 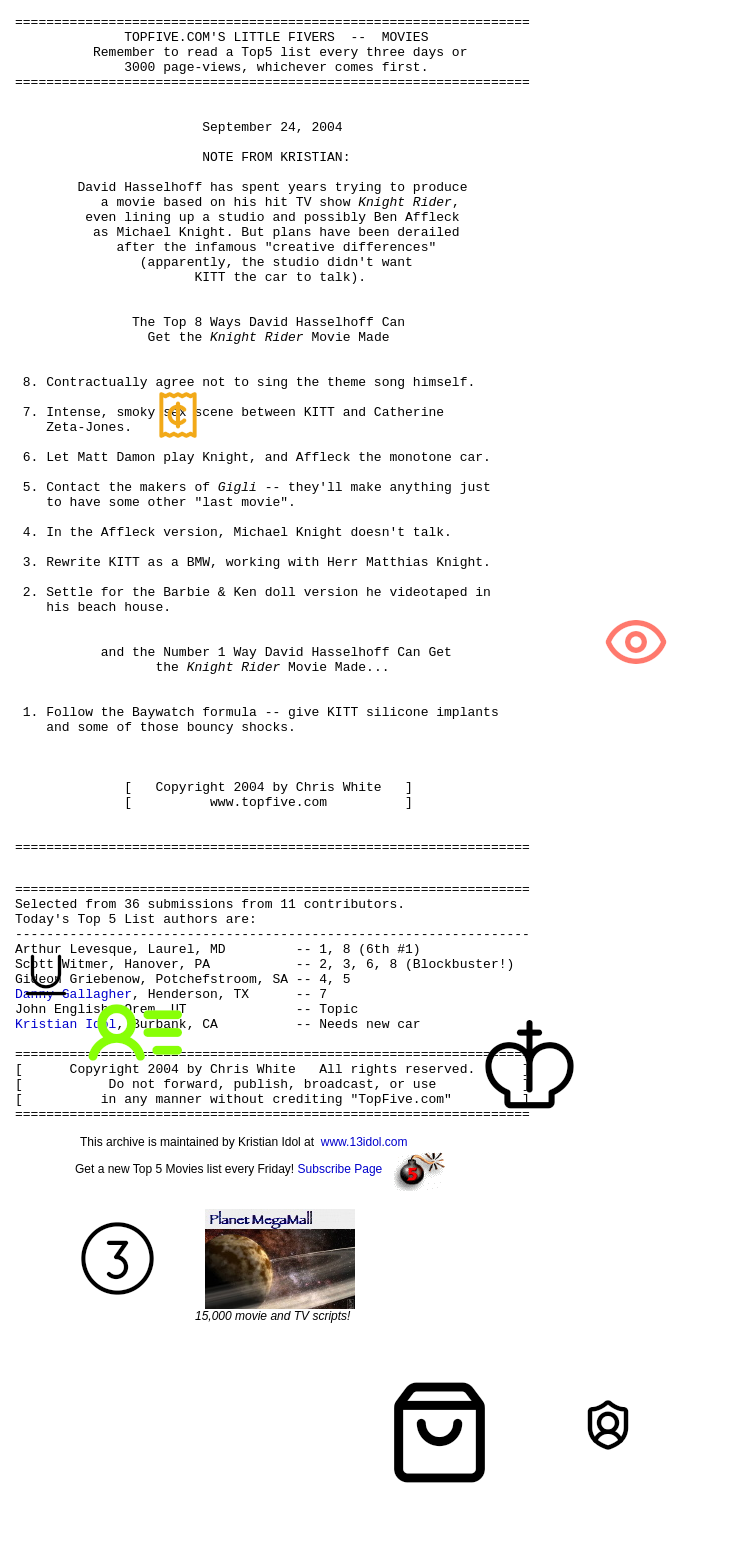 What do you see at coordinates (134, 1032) in the screenshot?
I see `view user list or directory` at bounding box center [134, 1032].